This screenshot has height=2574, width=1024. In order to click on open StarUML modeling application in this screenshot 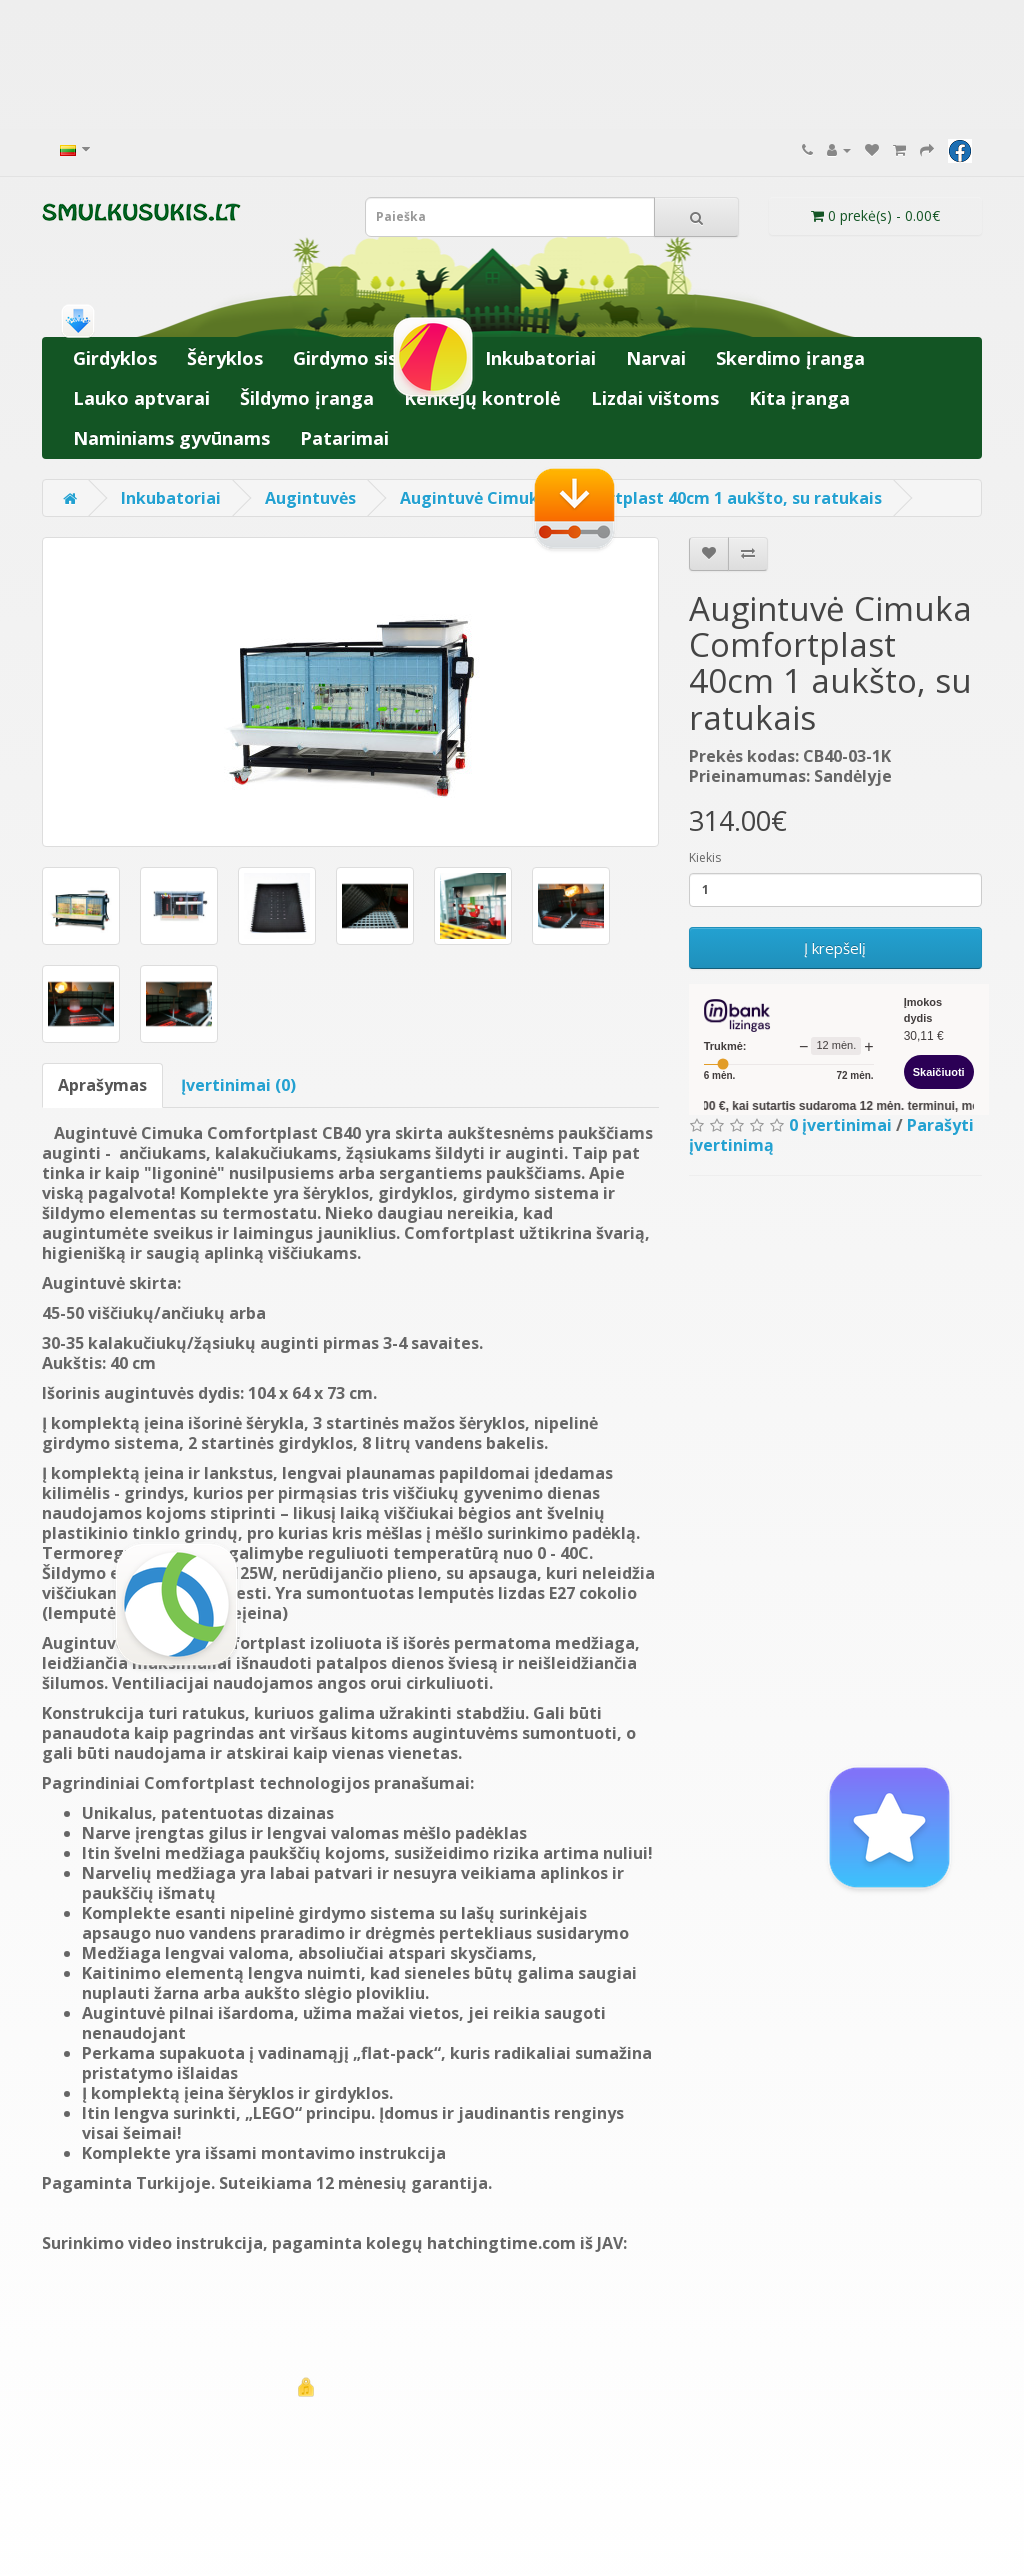, I will do `click(889, 1827)`.